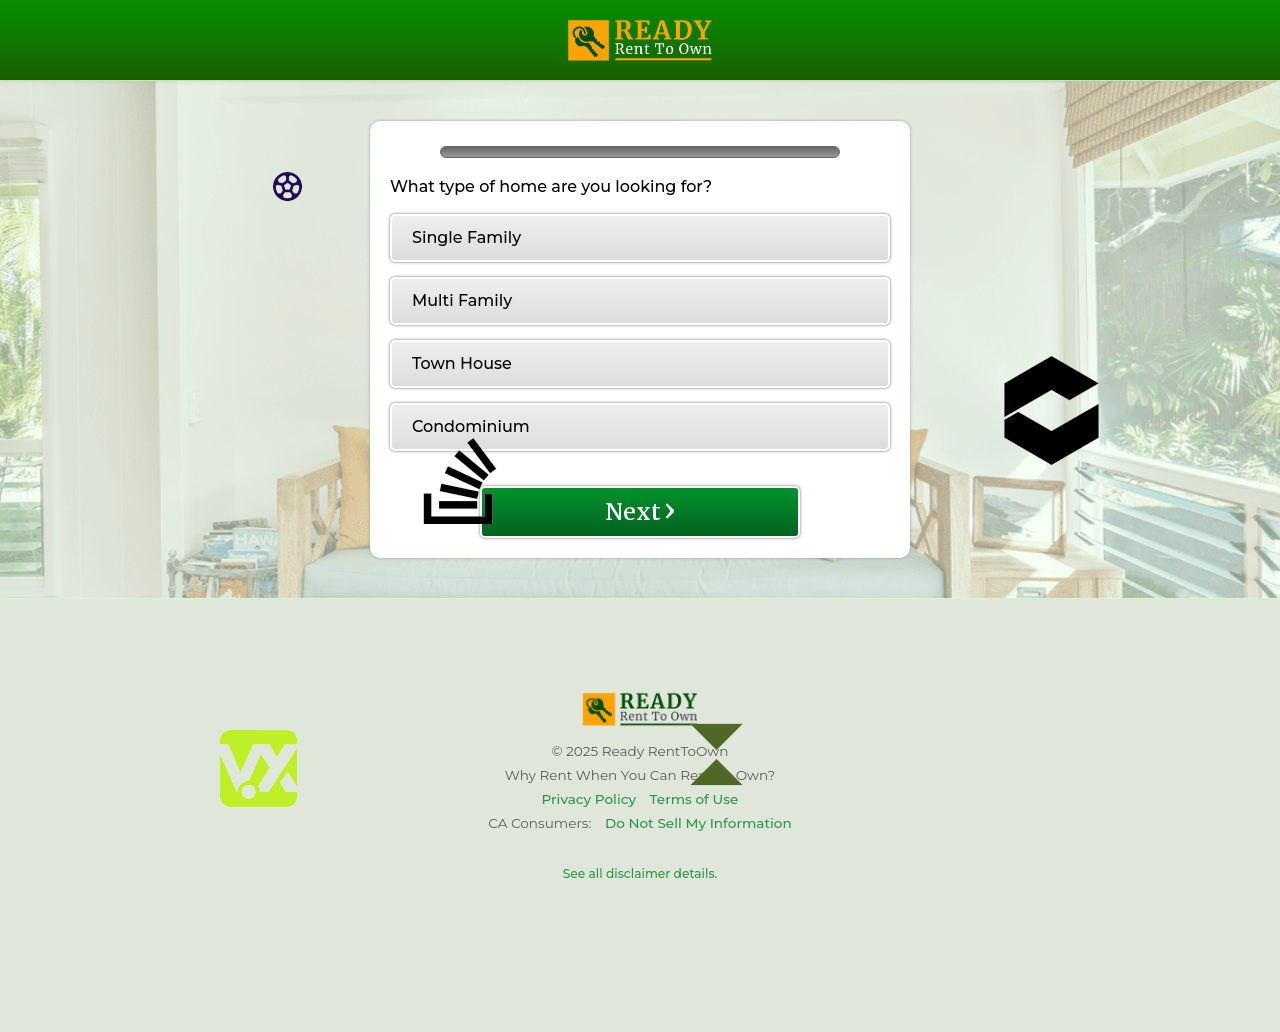 The width and height of the screenshot is (1280, 1032). I want to click on visit stack overflow for programming help, so click(460, 481).